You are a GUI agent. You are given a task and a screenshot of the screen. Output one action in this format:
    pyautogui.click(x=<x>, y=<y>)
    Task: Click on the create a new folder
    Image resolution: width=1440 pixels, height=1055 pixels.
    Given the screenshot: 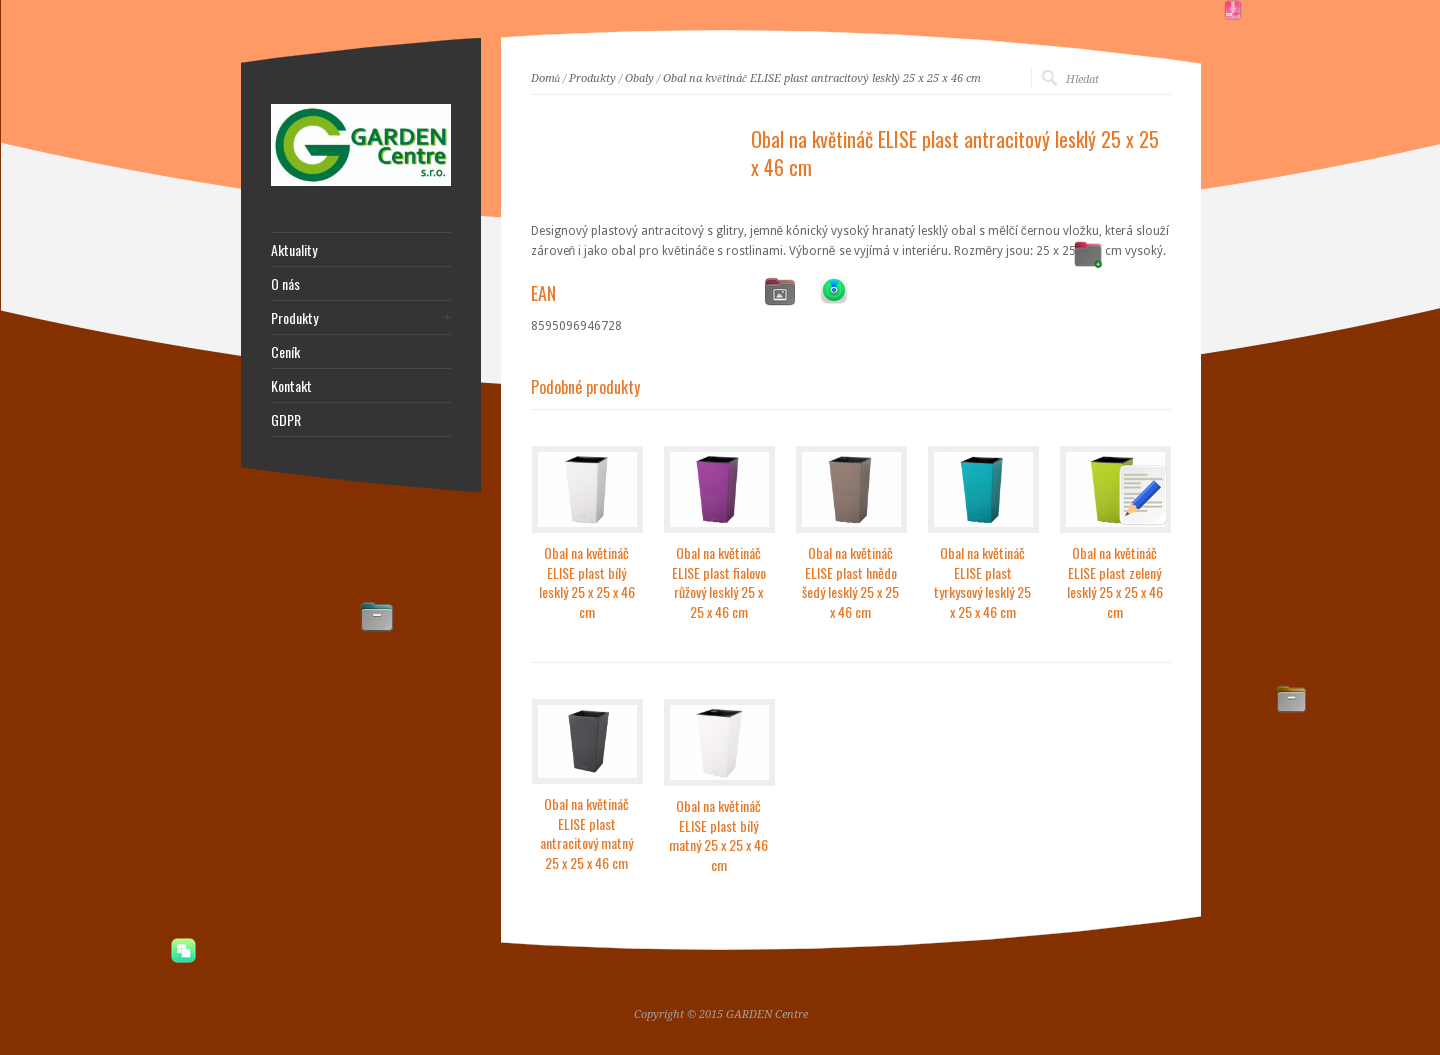 What is the action you would take?
    pyautogui.click(x=1088, y=254)
    